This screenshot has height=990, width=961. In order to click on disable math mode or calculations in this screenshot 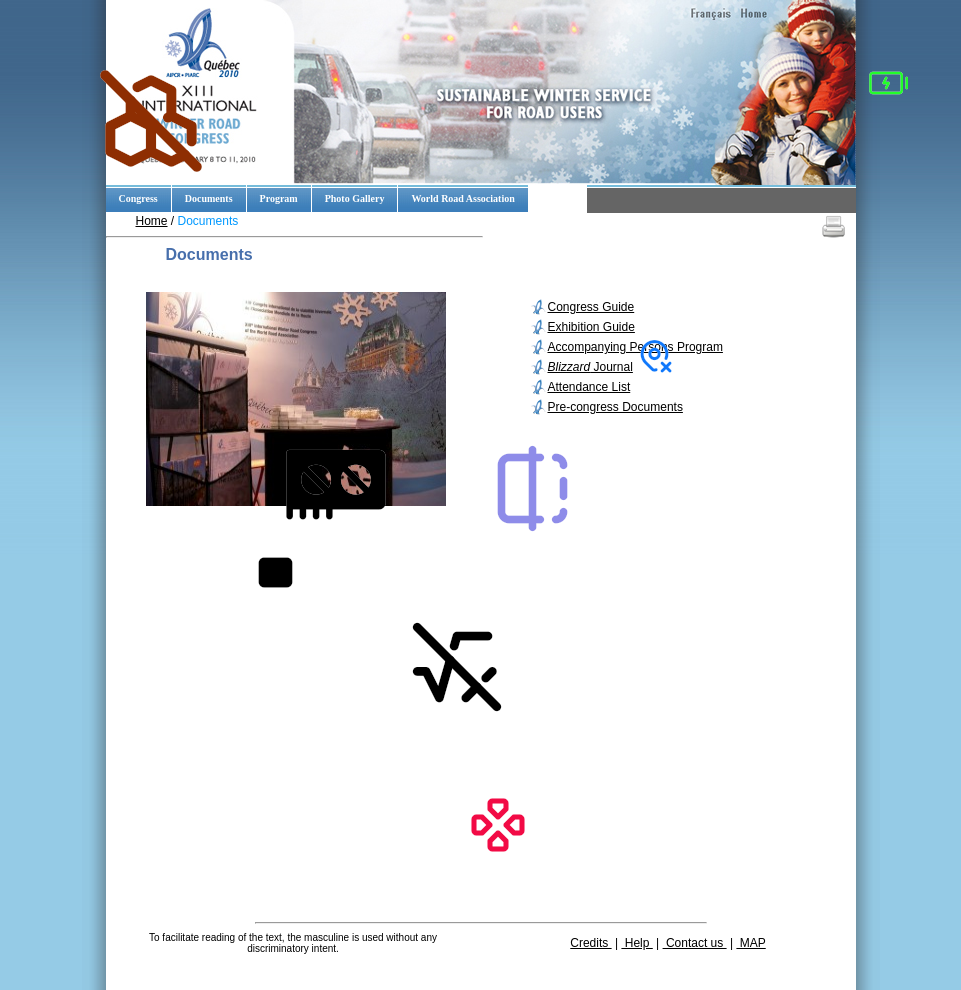, I will do `click(457, 667)`.